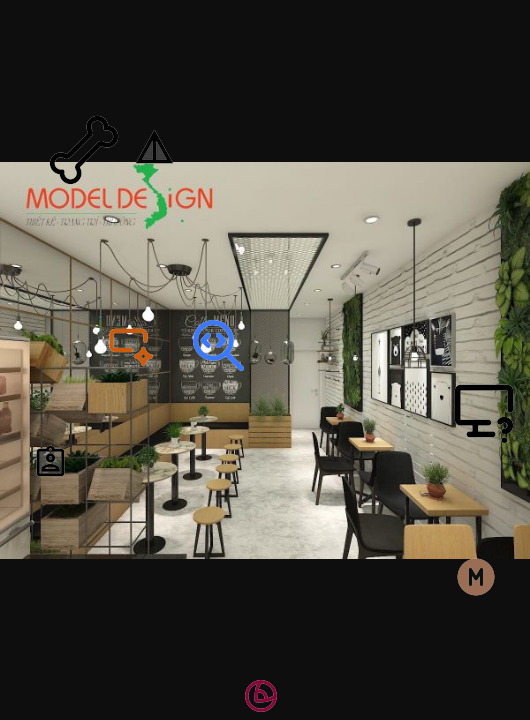  What do you see at coordinates (218, 345) in the screenshot?
I see `inspect or zoom into code` at bounding box center [218, 345].